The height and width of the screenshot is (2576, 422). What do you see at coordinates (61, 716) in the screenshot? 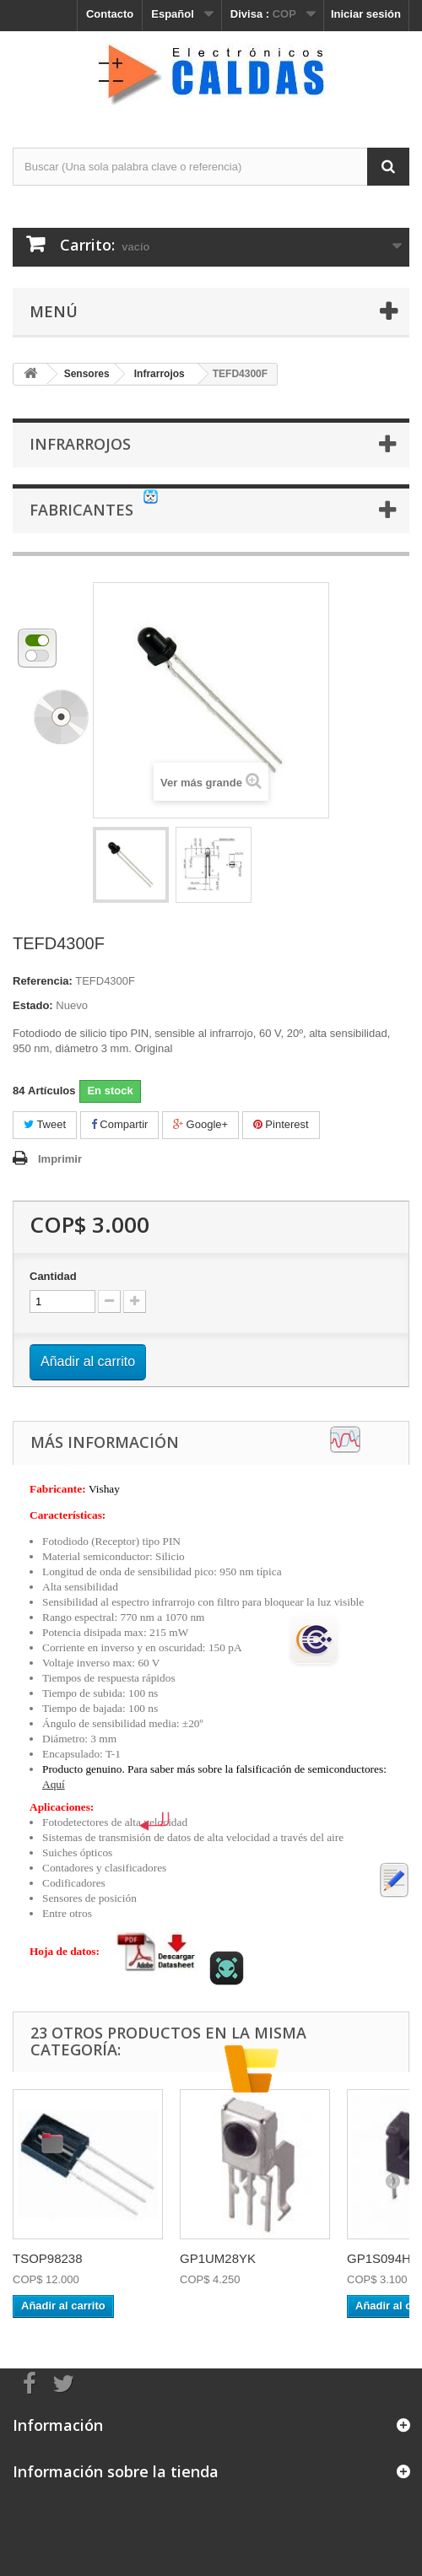
I see `access dvd drive or optical disc device` at bounding box center [61, 716].